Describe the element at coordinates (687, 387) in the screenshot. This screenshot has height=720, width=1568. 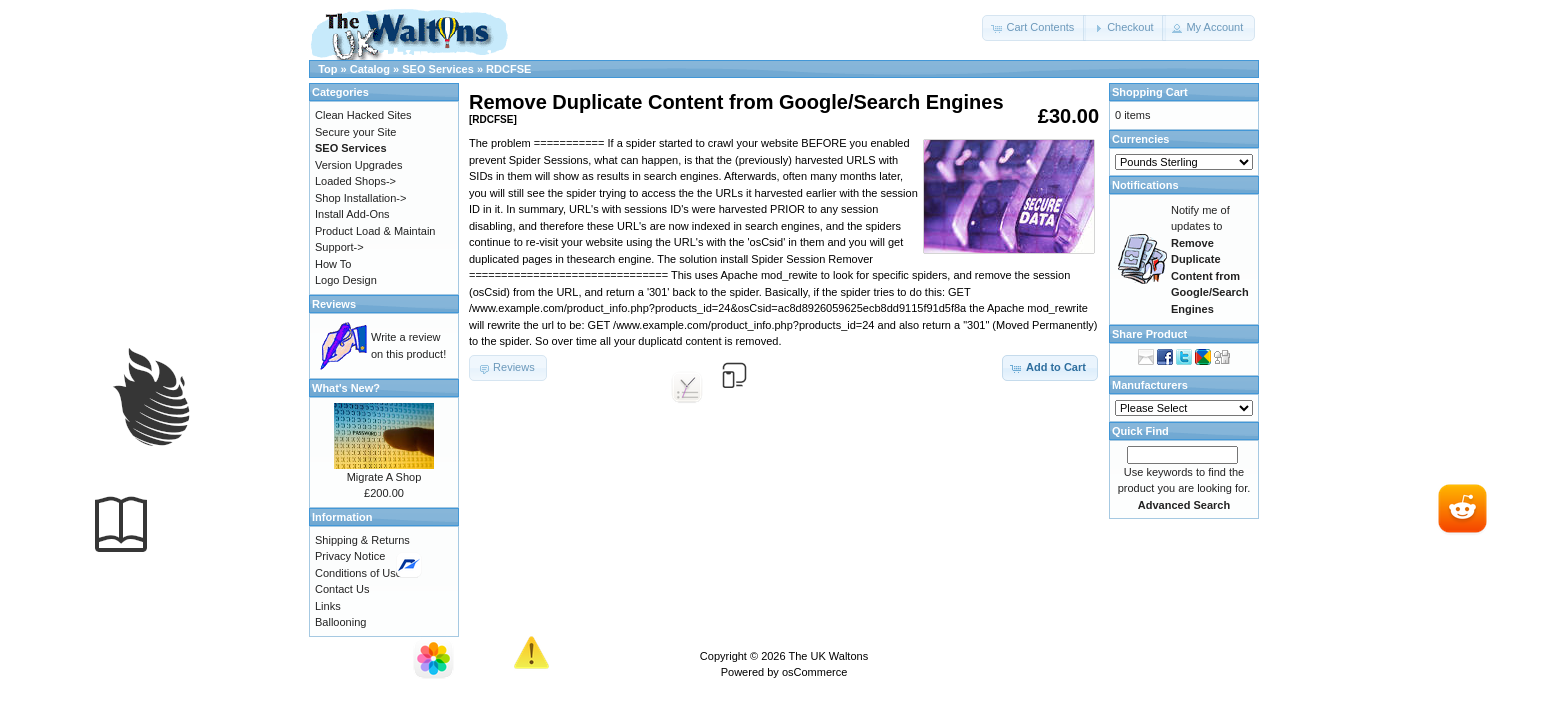
I see `open khronos time tracking app` at that location.